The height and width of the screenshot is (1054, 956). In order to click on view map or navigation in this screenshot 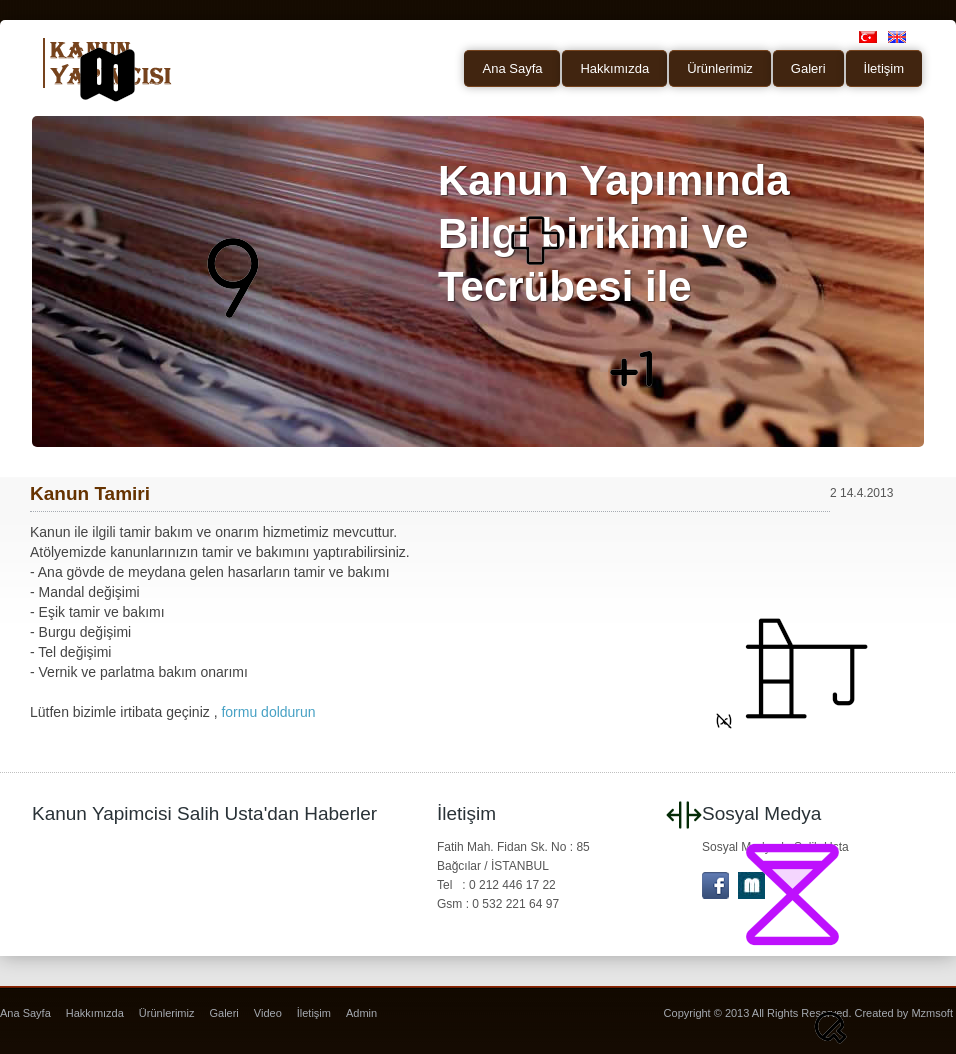, I will do `click(107, 74)`.